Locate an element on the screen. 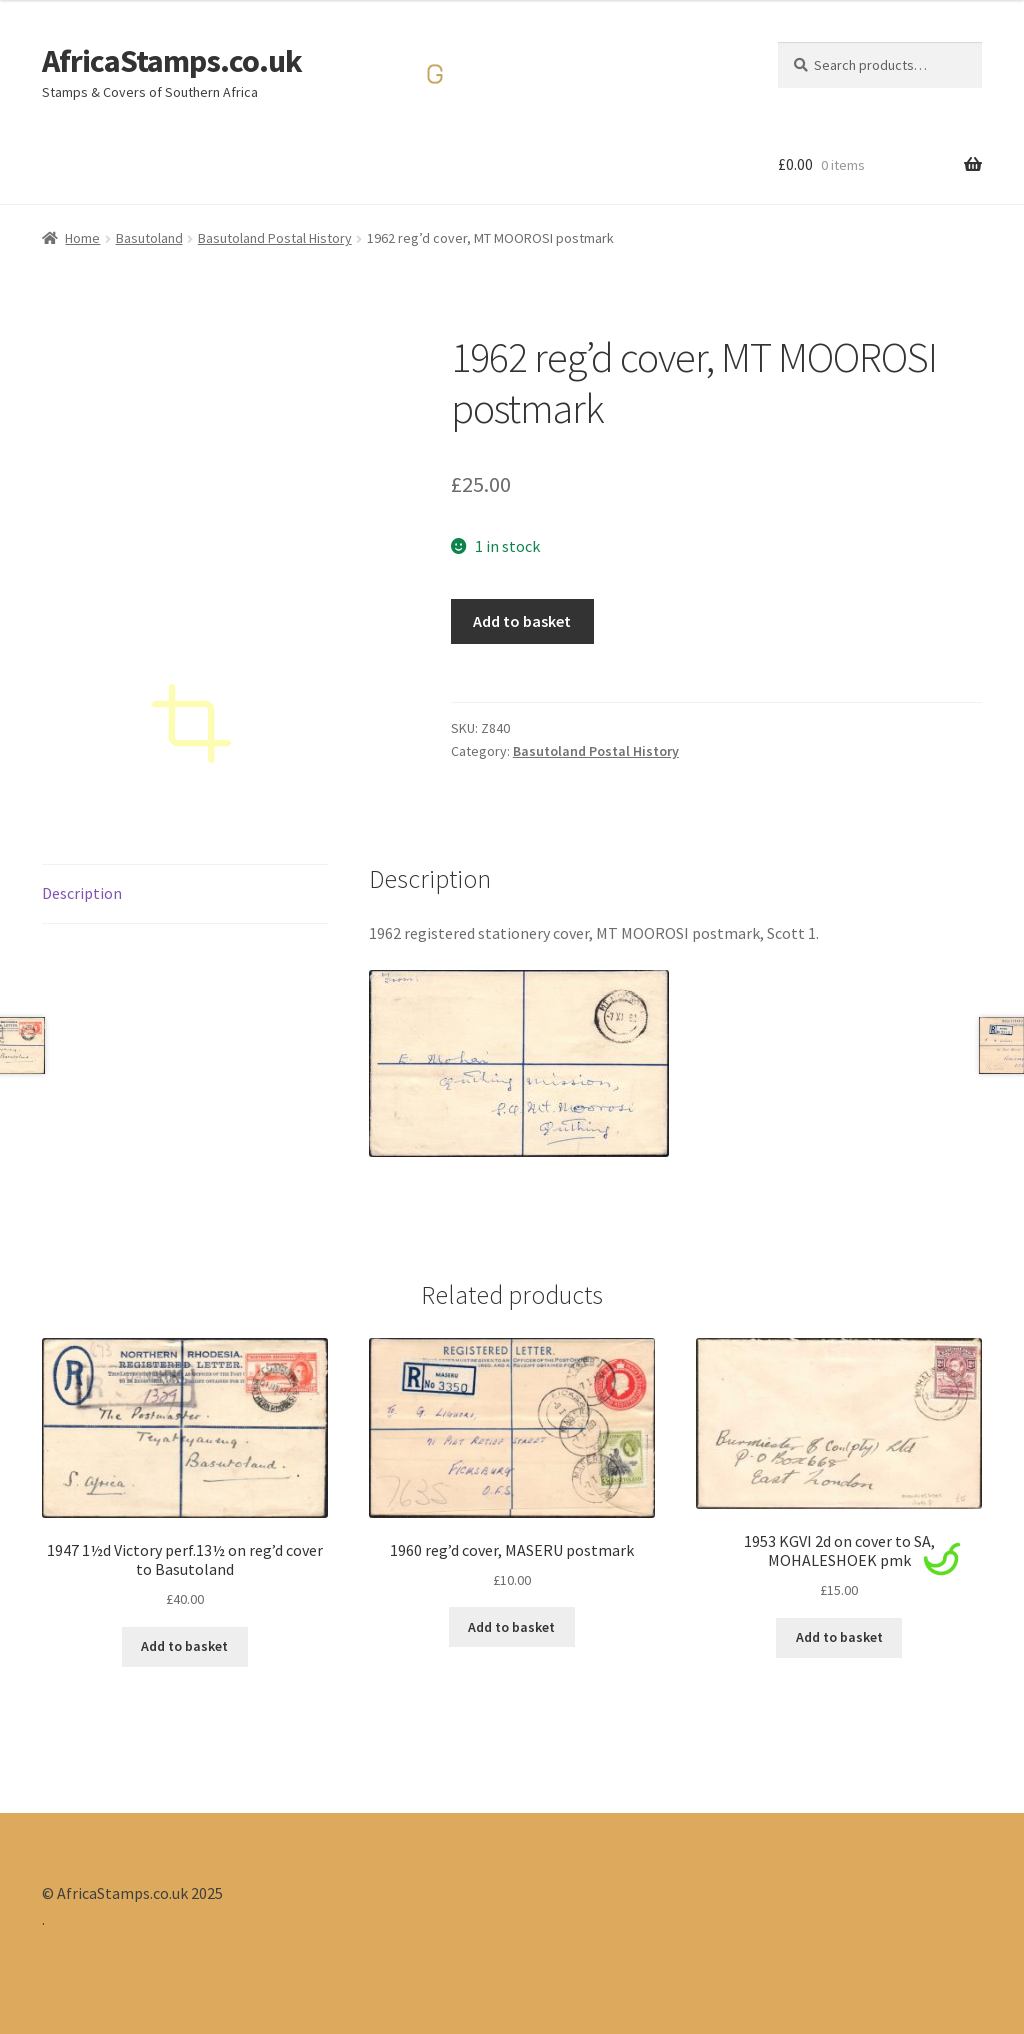 This screenshot has width=1024, height=2034. crop or resize an image is located at coordinates (191, 723).